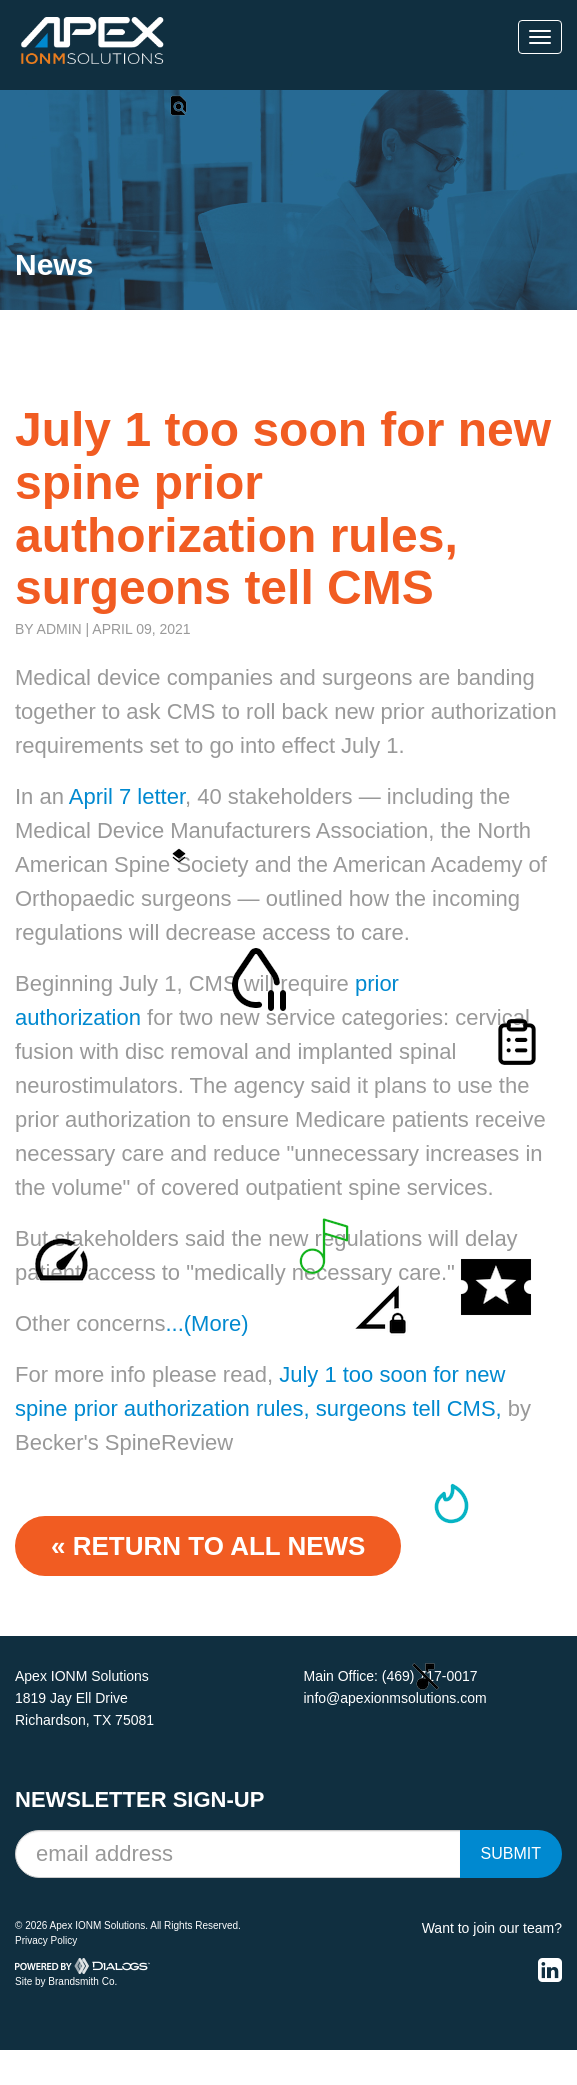 This screenshot has width=577, height=2085. Describe the element at coordinates (425, 1676) in the screenshot. I see `mute or disable music playback` at that location.